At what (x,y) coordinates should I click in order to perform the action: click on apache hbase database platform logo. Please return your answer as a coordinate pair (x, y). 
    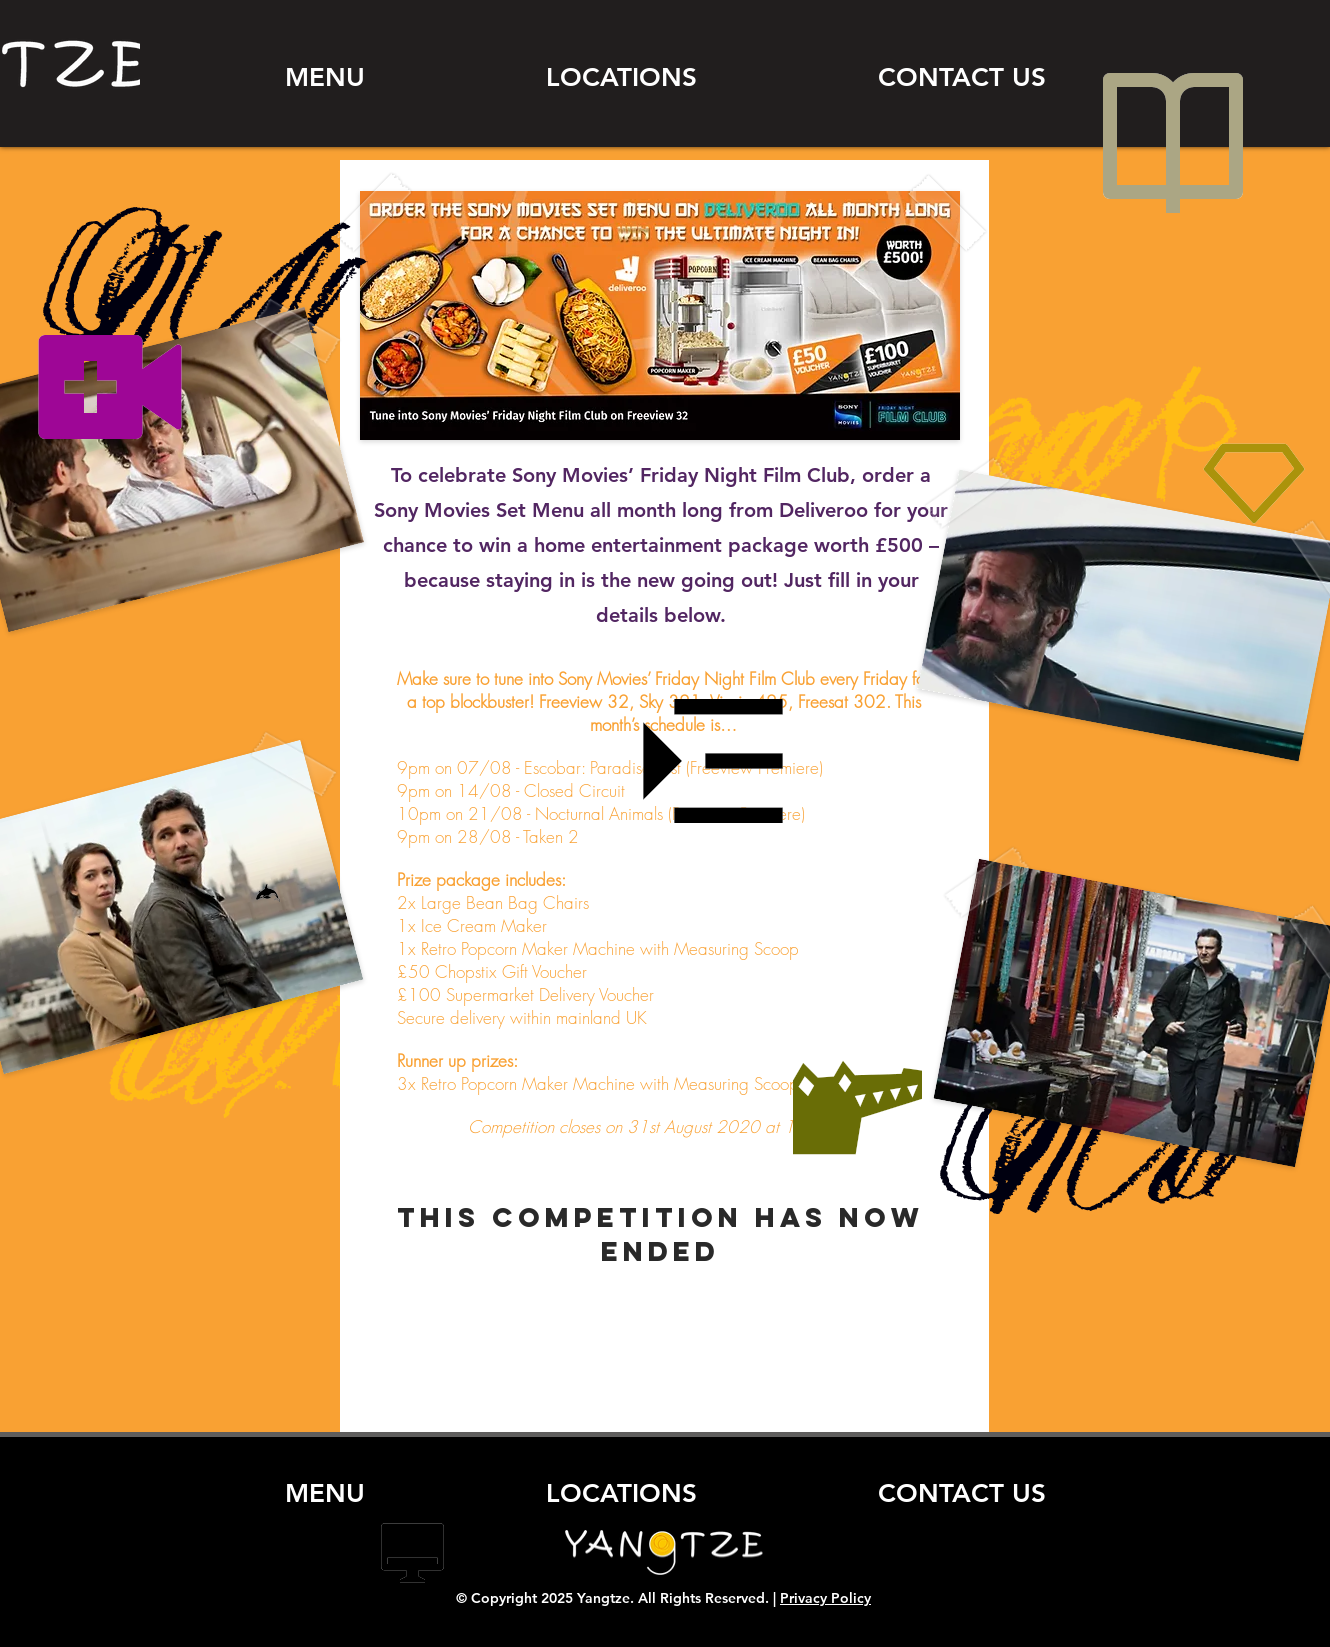
    Looking at the image, I should click on (268, 893).